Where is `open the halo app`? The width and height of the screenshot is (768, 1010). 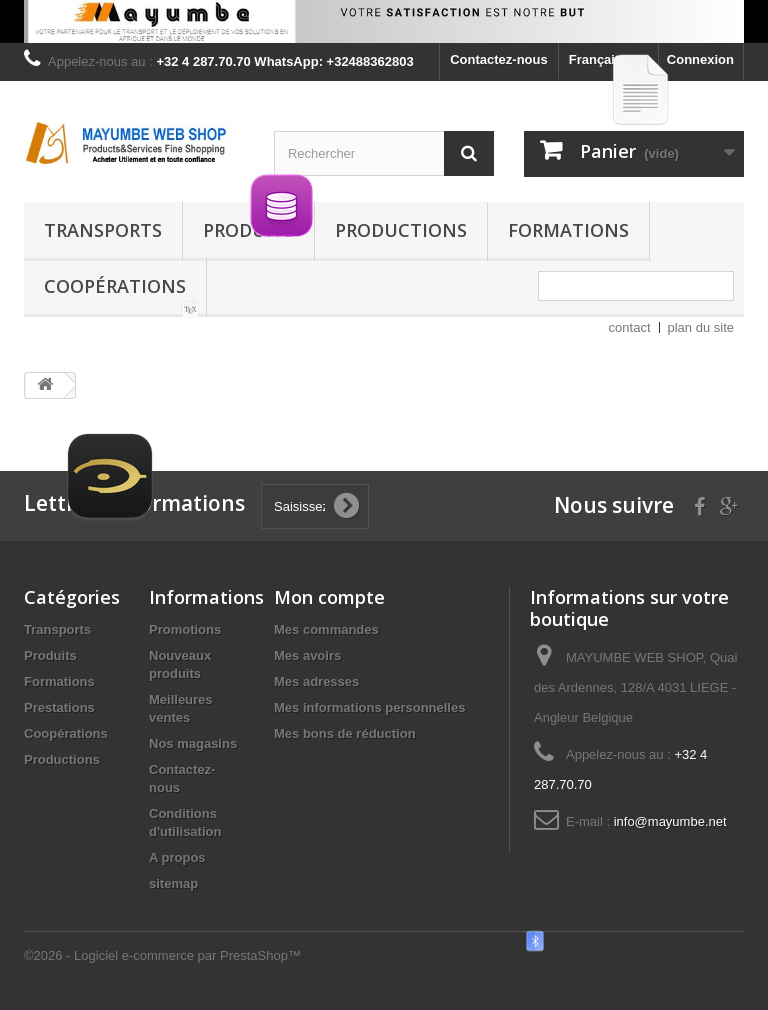
open the halo app is located at coordinates (110, 476).